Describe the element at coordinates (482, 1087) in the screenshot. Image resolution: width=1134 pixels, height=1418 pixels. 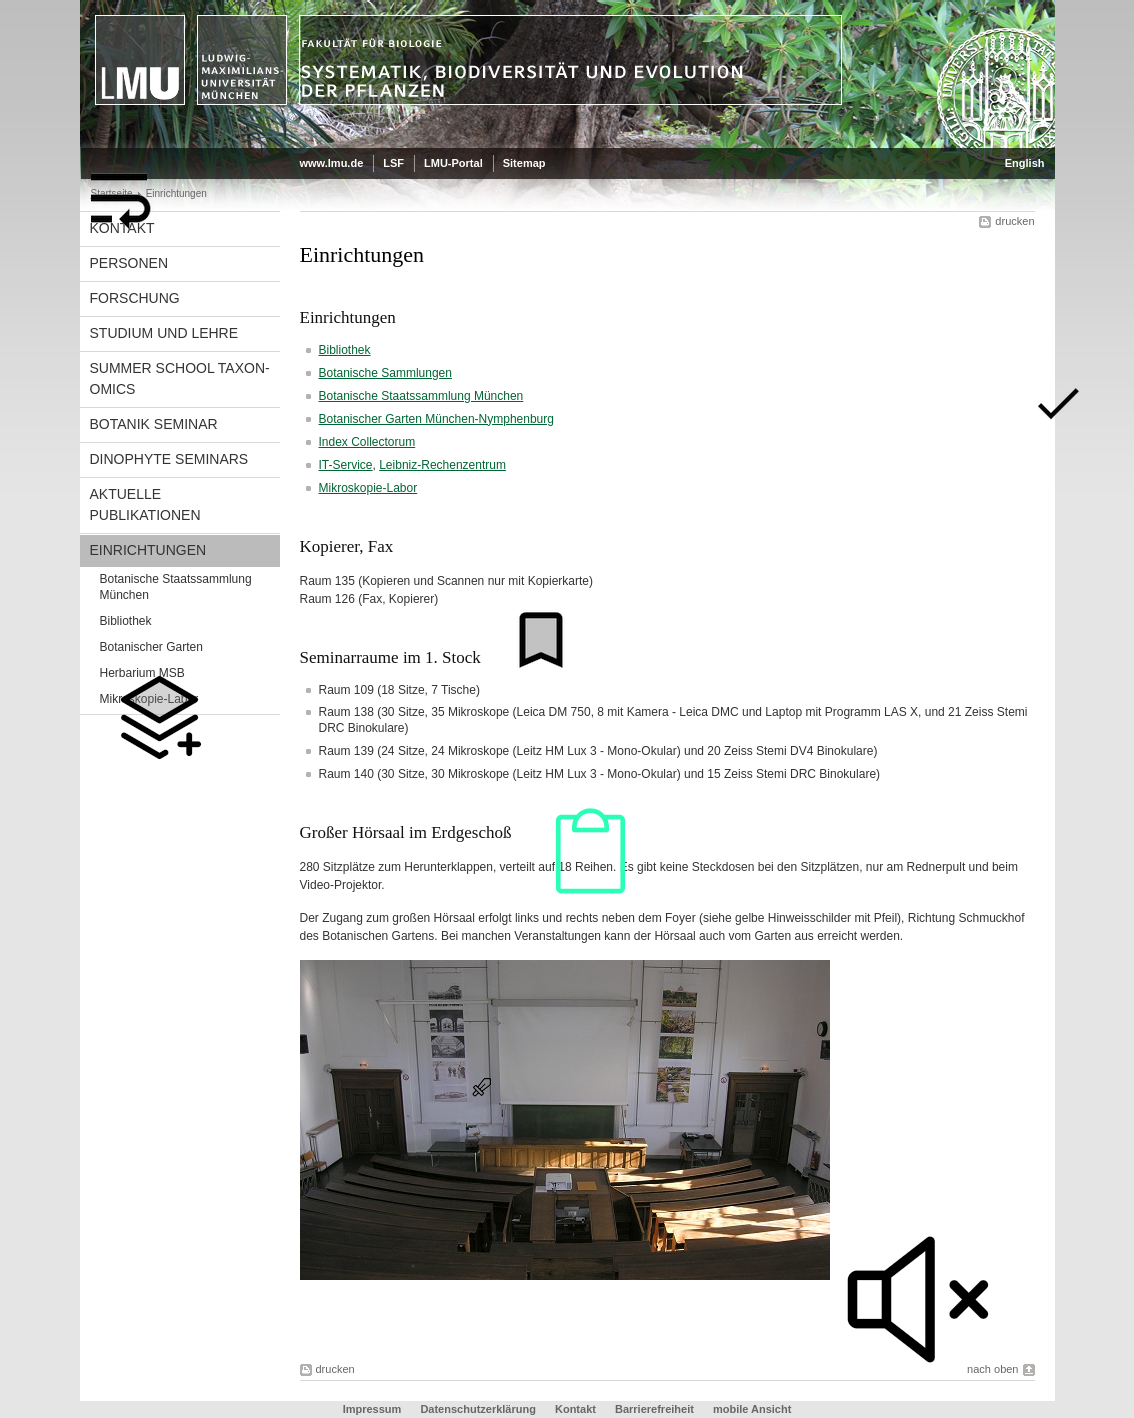
I see `access combat or battle features` at that location.